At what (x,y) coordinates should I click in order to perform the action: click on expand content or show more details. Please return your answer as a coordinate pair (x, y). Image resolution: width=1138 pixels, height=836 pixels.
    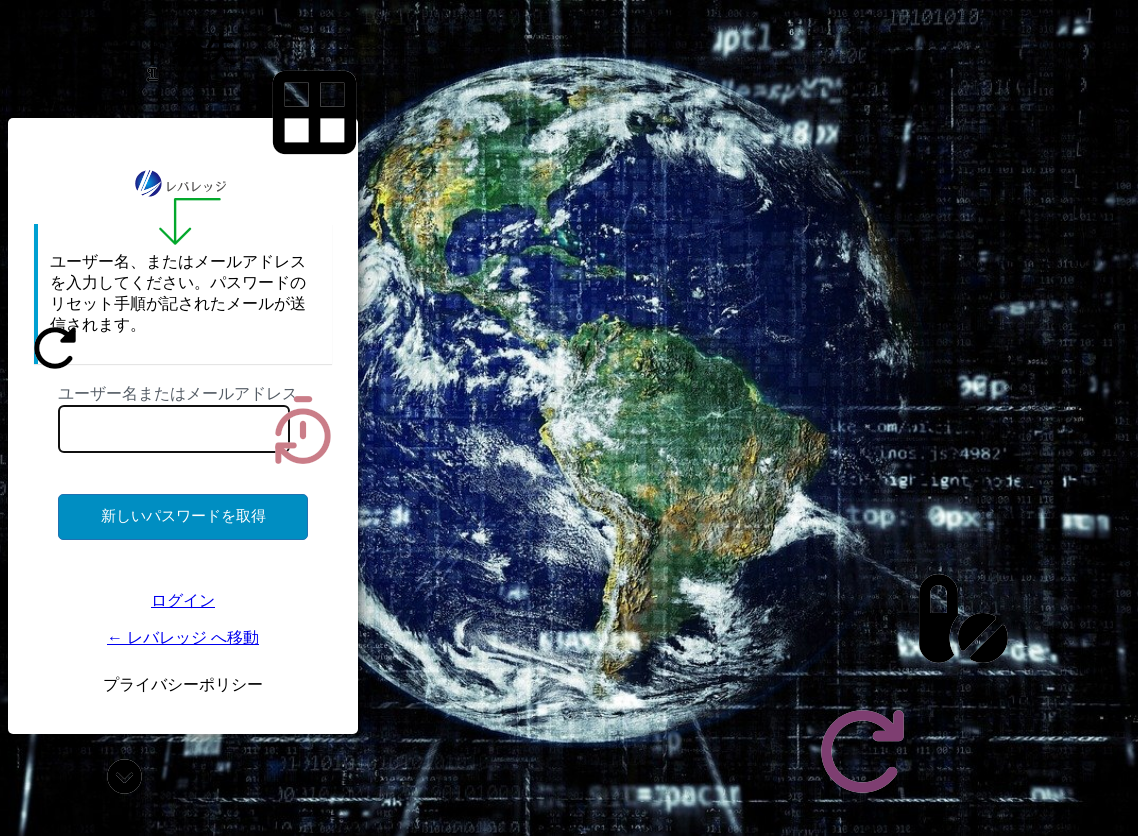
    Looking at the image, I should click on (124, 776).